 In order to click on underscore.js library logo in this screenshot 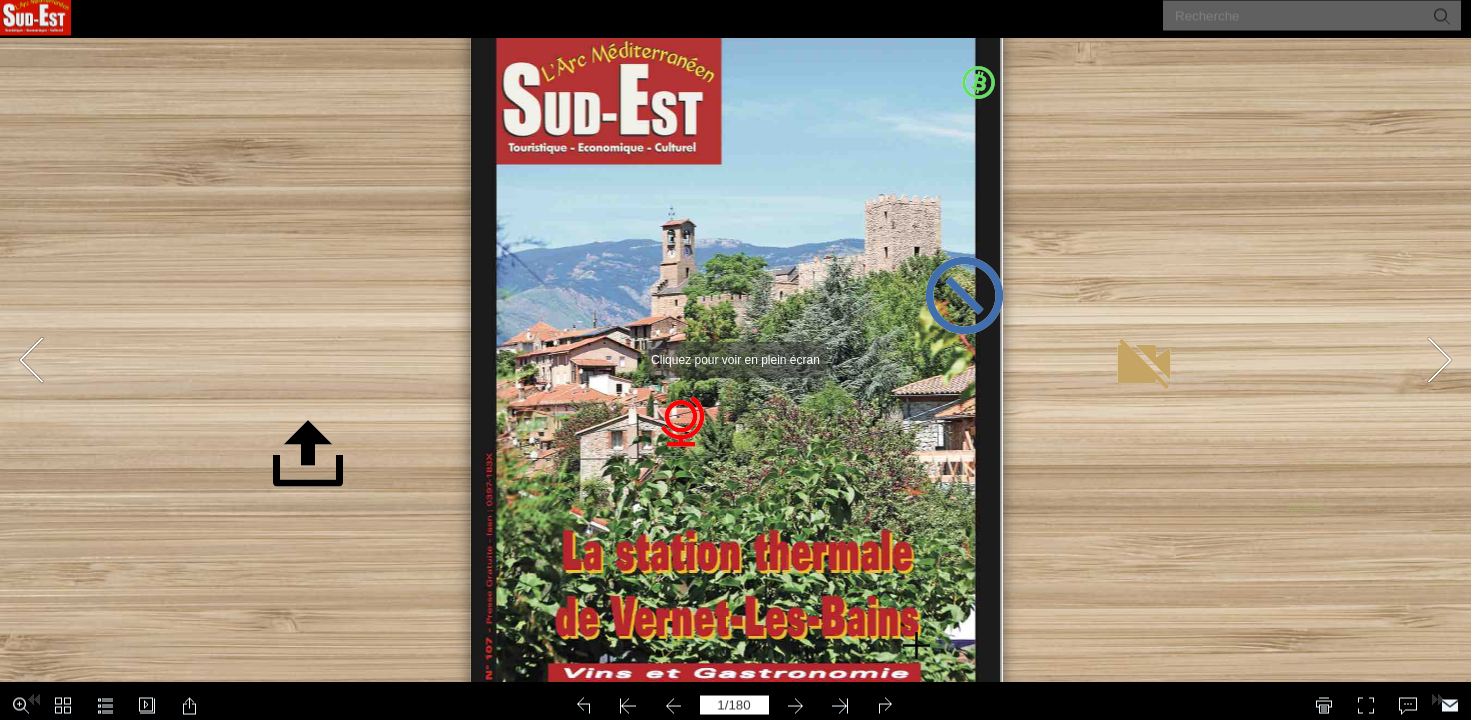, I will do `click(1305, 506)`.